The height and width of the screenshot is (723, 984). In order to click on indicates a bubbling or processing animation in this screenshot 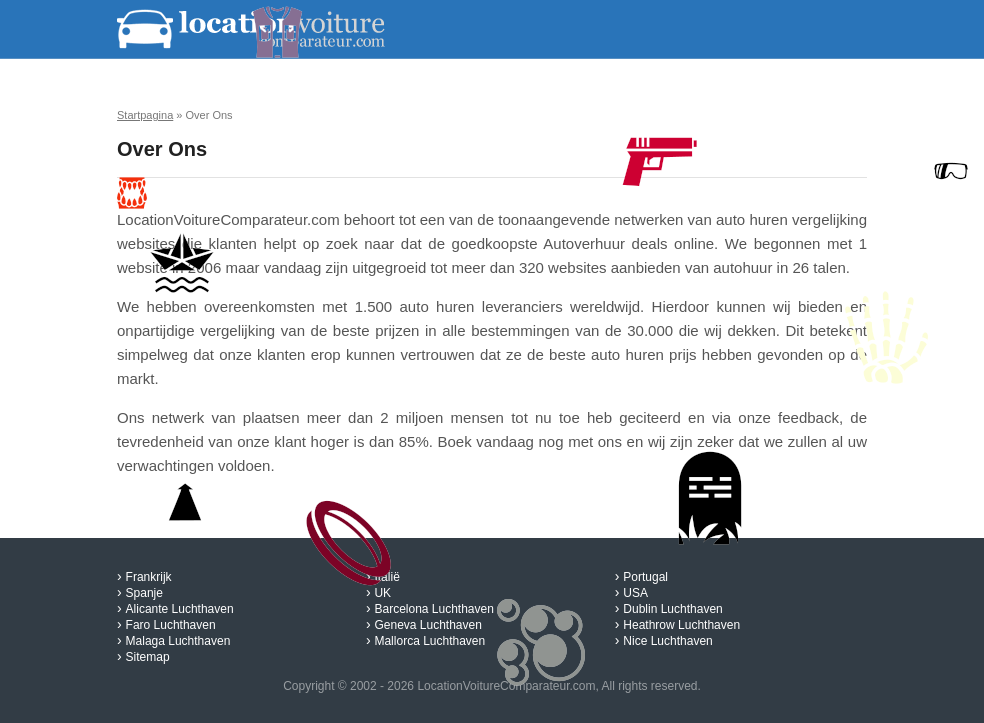, I will do `click(541, 642)`.